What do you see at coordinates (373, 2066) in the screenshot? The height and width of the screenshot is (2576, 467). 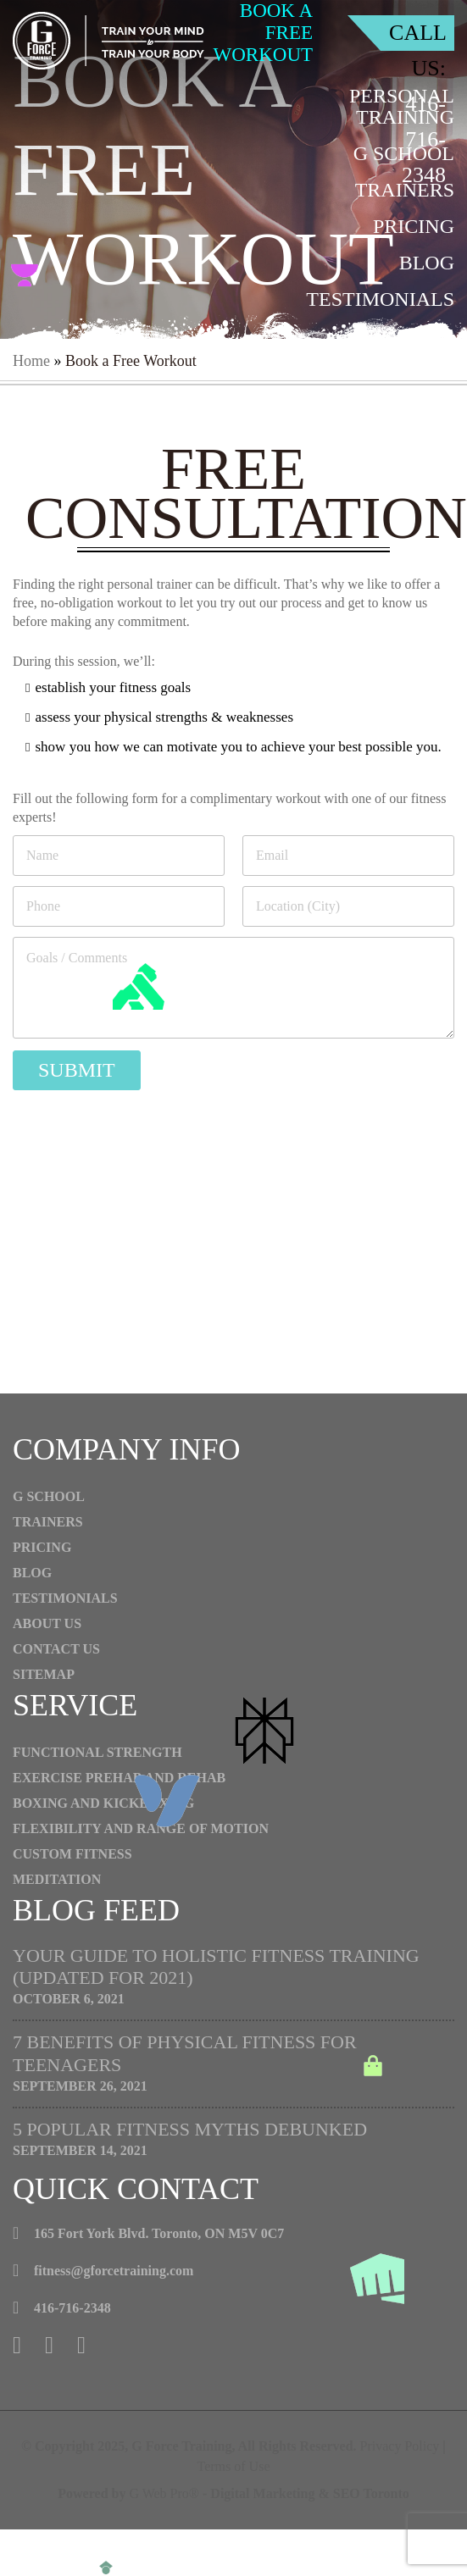 I see `view your shopping bag` at bounding box center [373, 2066].